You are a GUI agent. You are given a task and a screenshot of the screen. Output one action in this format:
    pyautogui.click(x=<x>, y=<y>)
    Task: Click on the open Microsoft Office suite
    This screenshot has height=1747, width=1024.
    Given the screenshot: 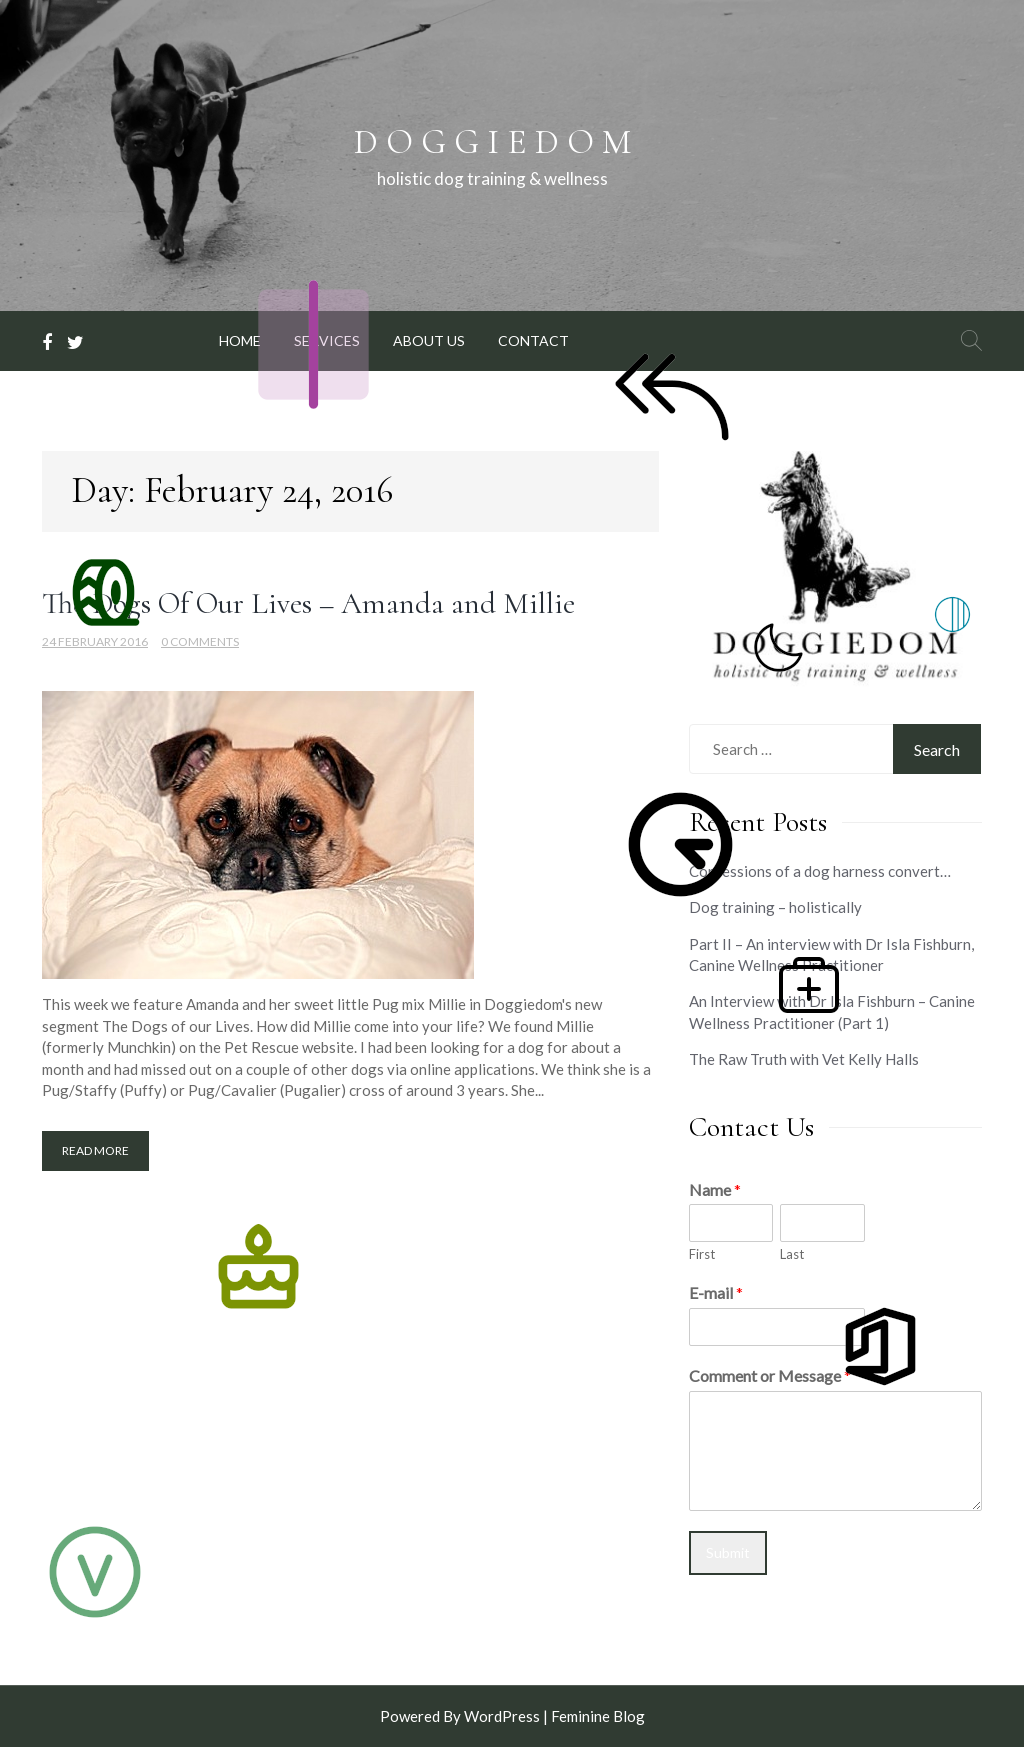 What is the action you would take?
    pyautogui.click(x=880, y=1346)
    